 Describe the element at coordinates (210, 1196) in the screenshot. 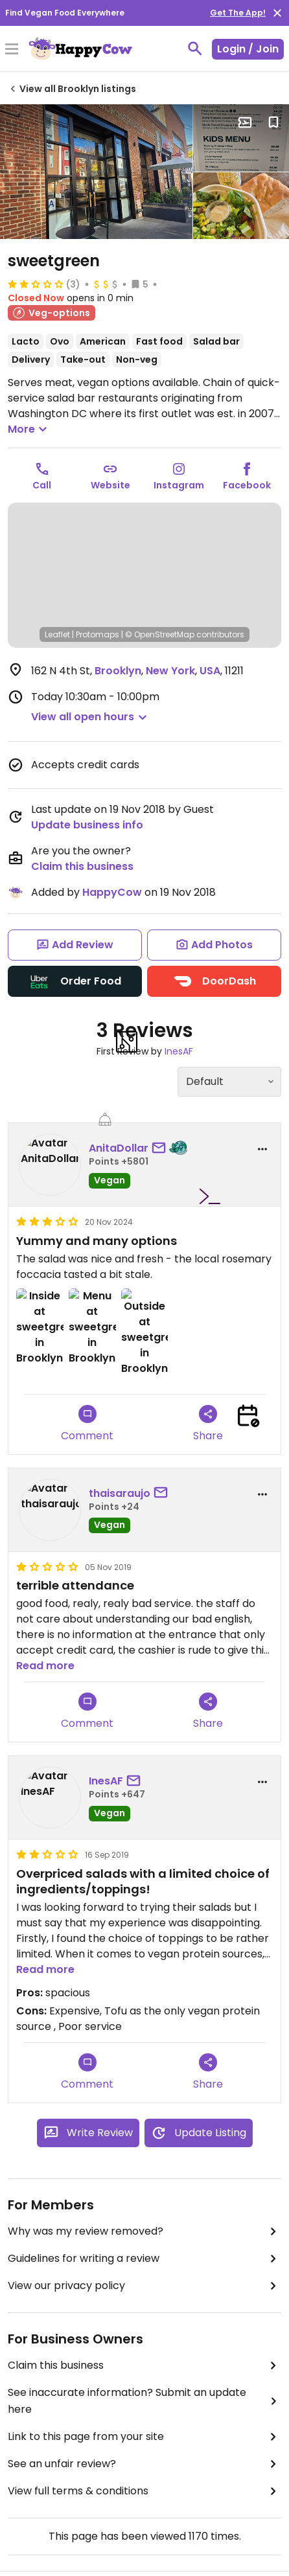

I see `open the command line terminal` at that location.